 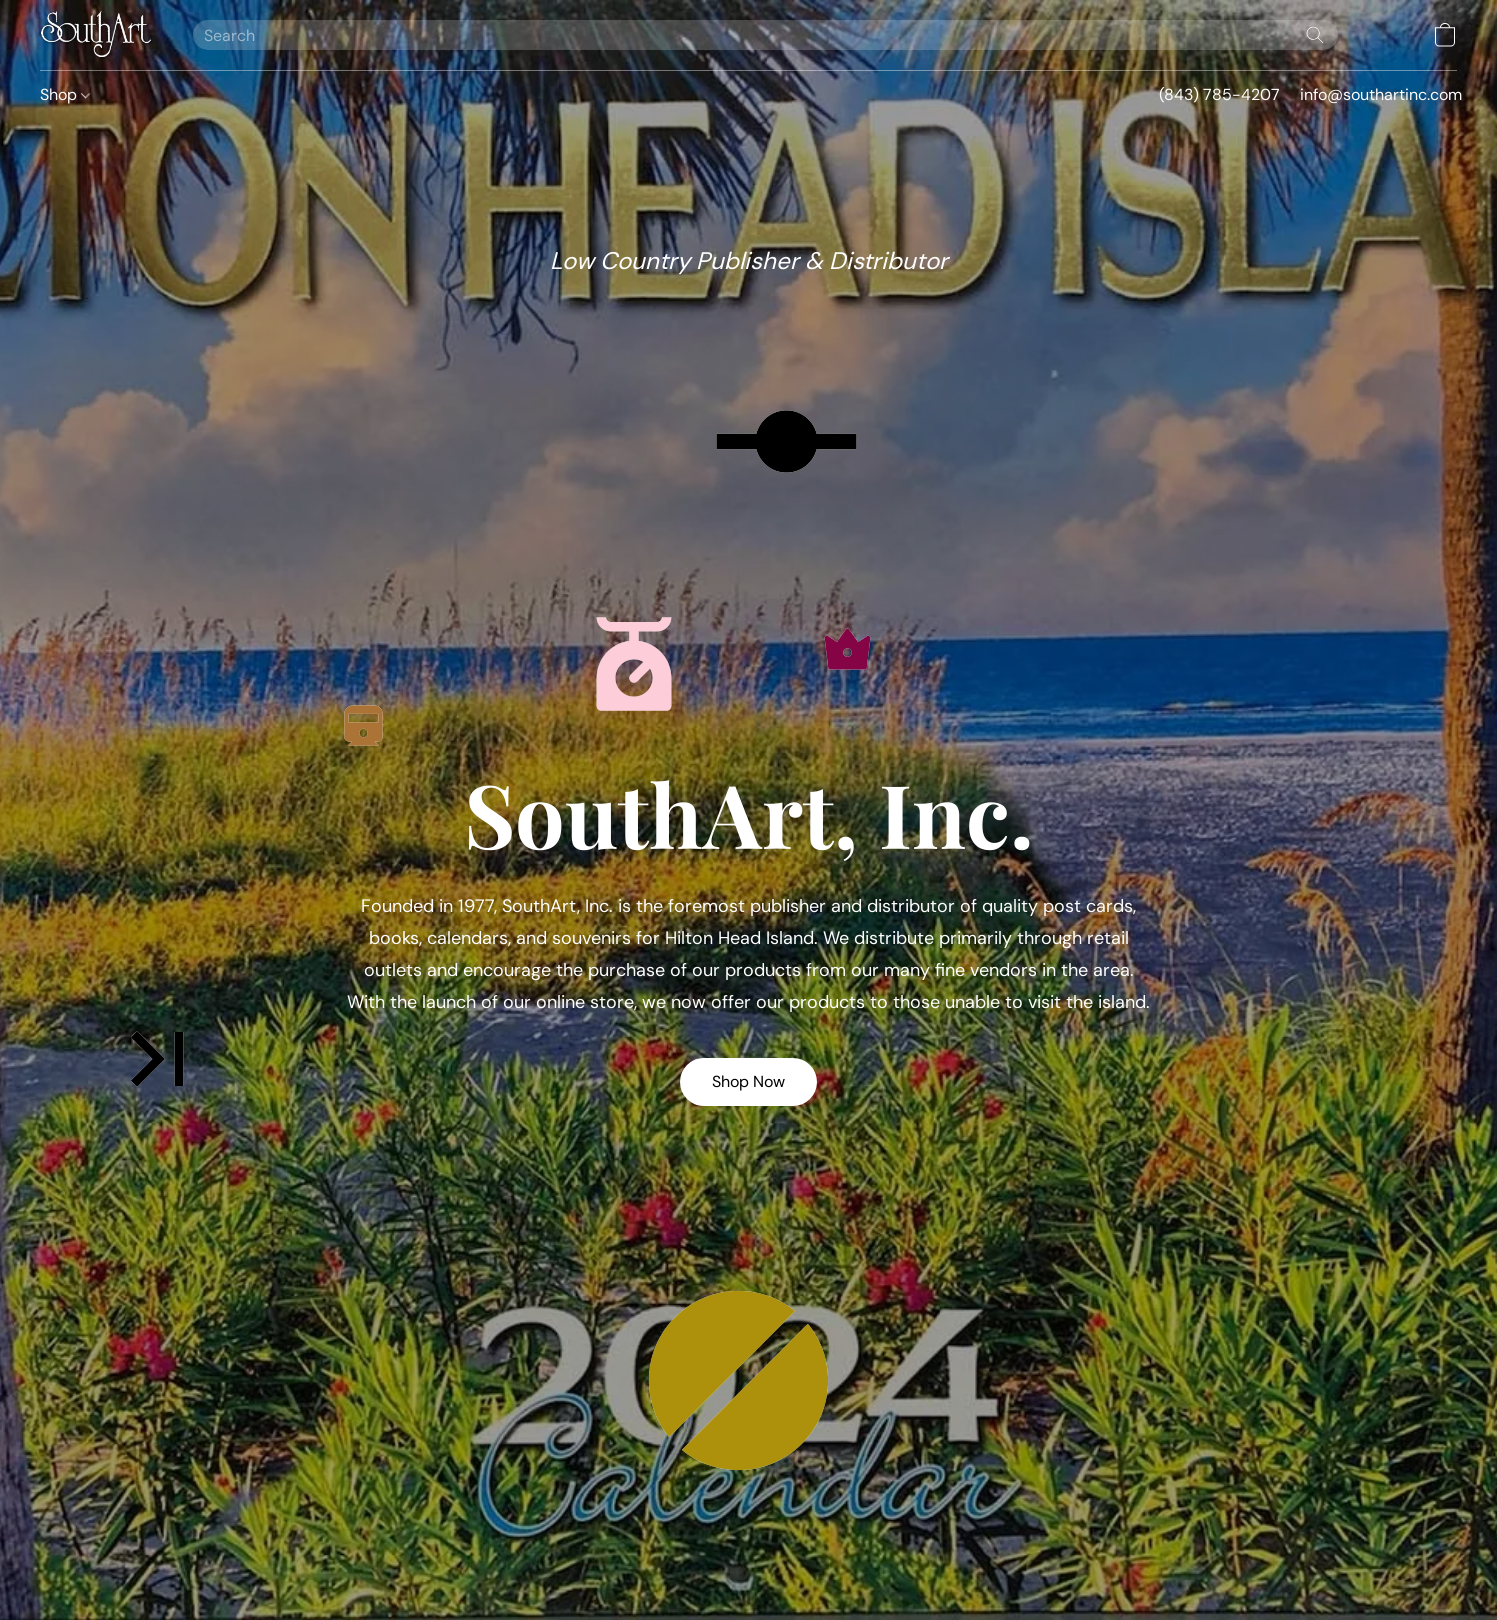 What do you see at coordinates (738, 1380) in the screenshot?
I see `indicates a prohibited or blocked action` at bounding box center [738, 1380].